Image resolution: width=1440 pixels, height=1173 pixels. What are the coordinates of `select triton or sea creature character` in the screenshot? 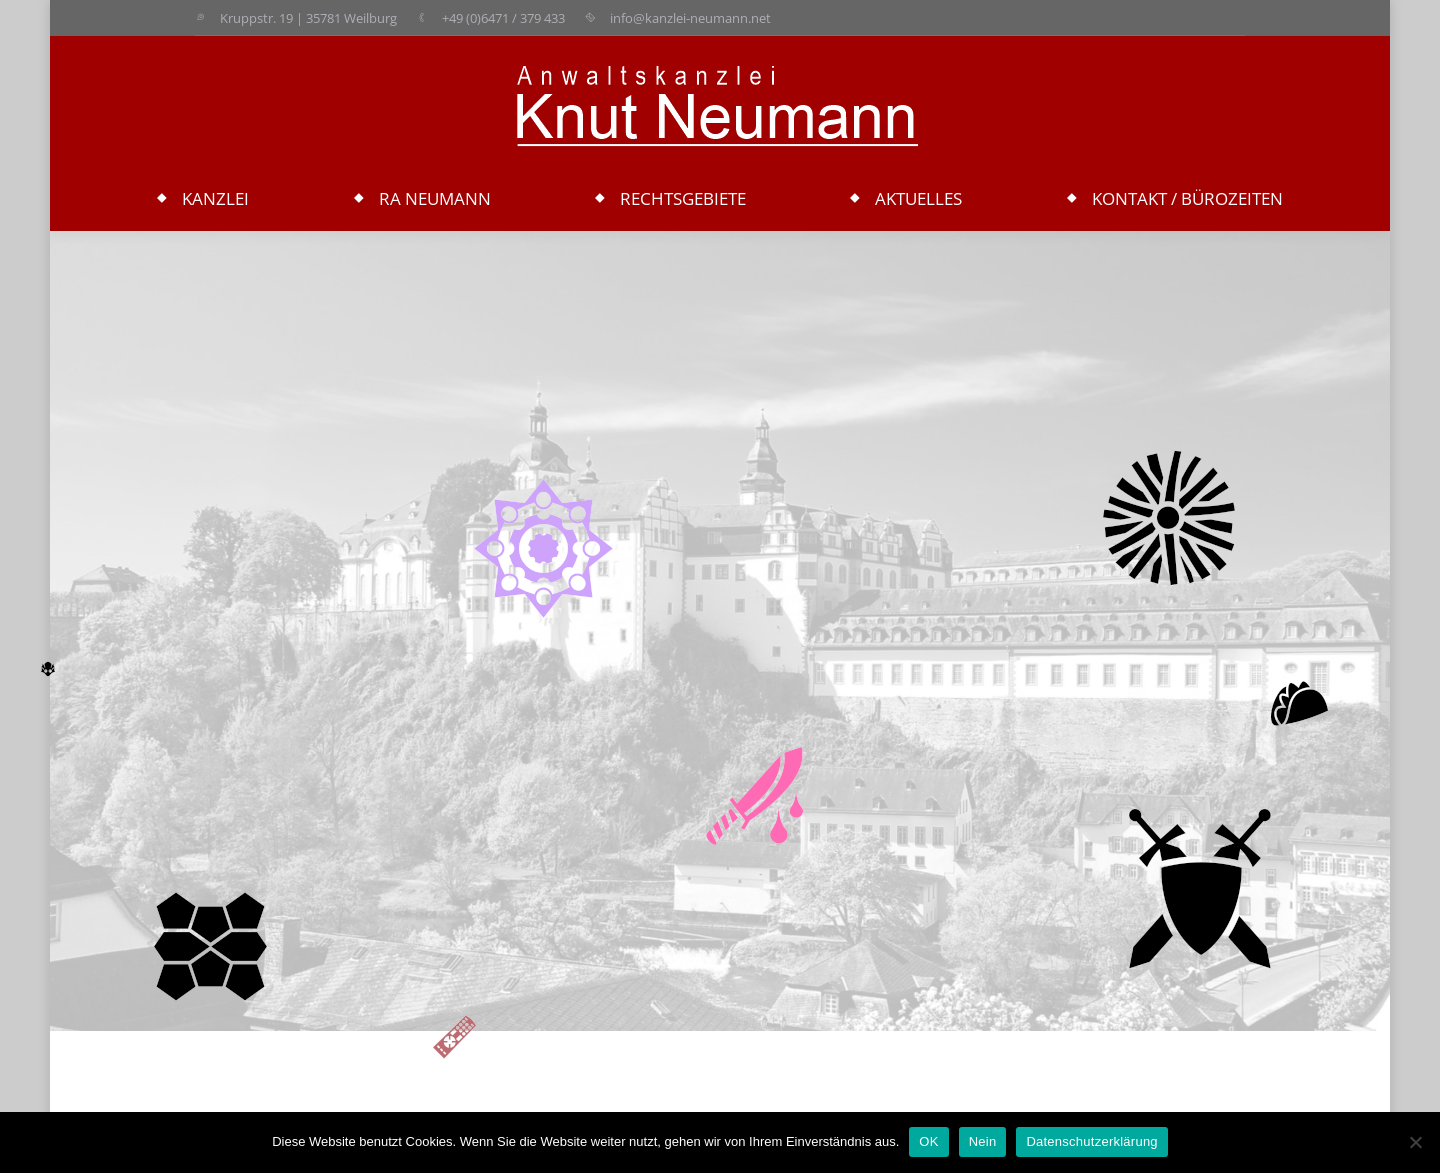 It's located at (48, 669).